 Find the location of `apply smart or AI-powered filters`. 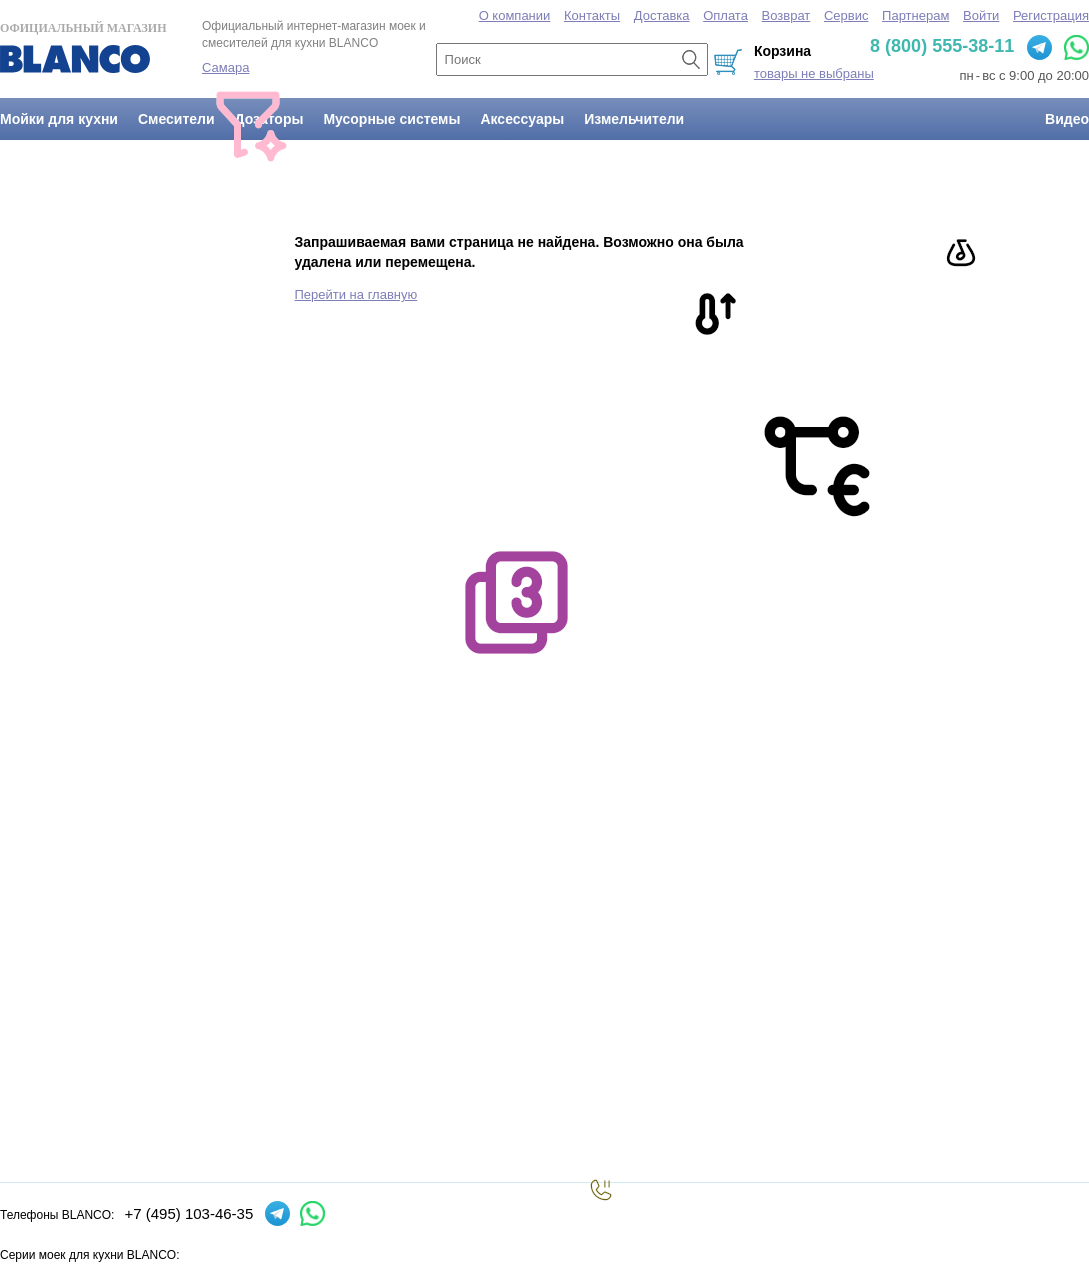

apply smart or AI-powered filters is located at coordinates (248, 123).